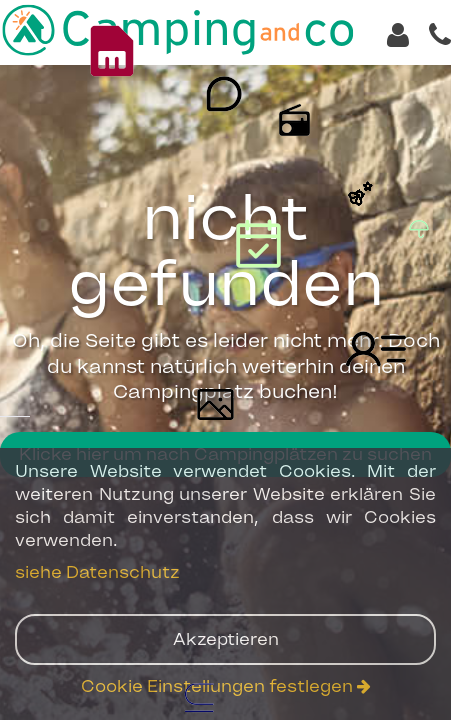 This screenshot has width=451, height=720. What do you see at coordinates (223, 94) in the screenshot?
I see `open chat or messaging` at bounding box center [223, 94].